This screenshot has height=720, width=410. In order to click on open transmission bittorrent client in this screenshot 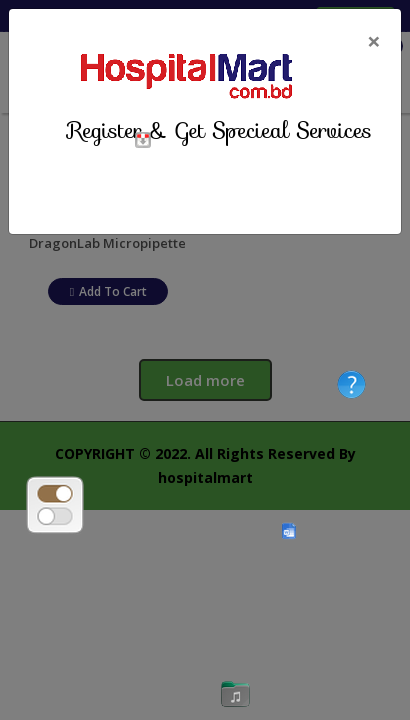, I will do `click(143, 140)`.